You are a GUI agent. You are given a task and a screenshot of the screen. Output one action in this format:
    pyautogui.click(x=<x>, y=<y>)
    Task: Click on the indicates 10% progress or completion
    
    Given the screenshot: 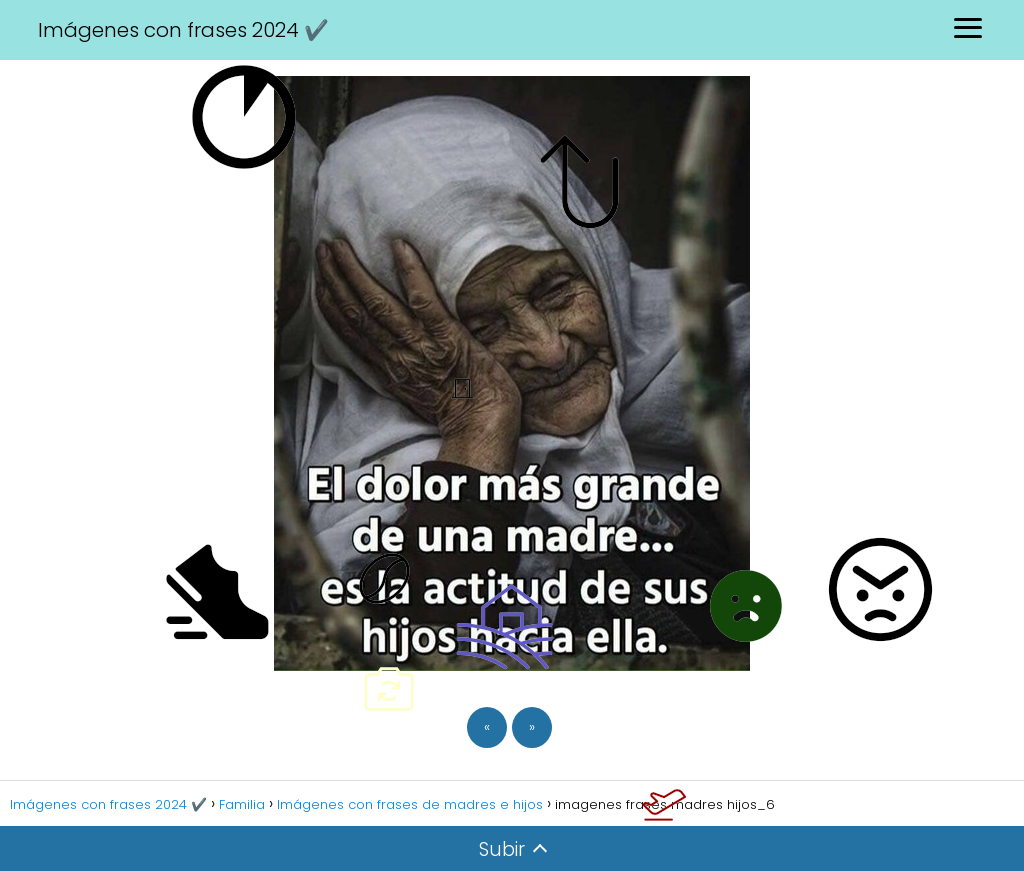 What is the action you would take?
    pyautogui.click(x=244, y=117)
    